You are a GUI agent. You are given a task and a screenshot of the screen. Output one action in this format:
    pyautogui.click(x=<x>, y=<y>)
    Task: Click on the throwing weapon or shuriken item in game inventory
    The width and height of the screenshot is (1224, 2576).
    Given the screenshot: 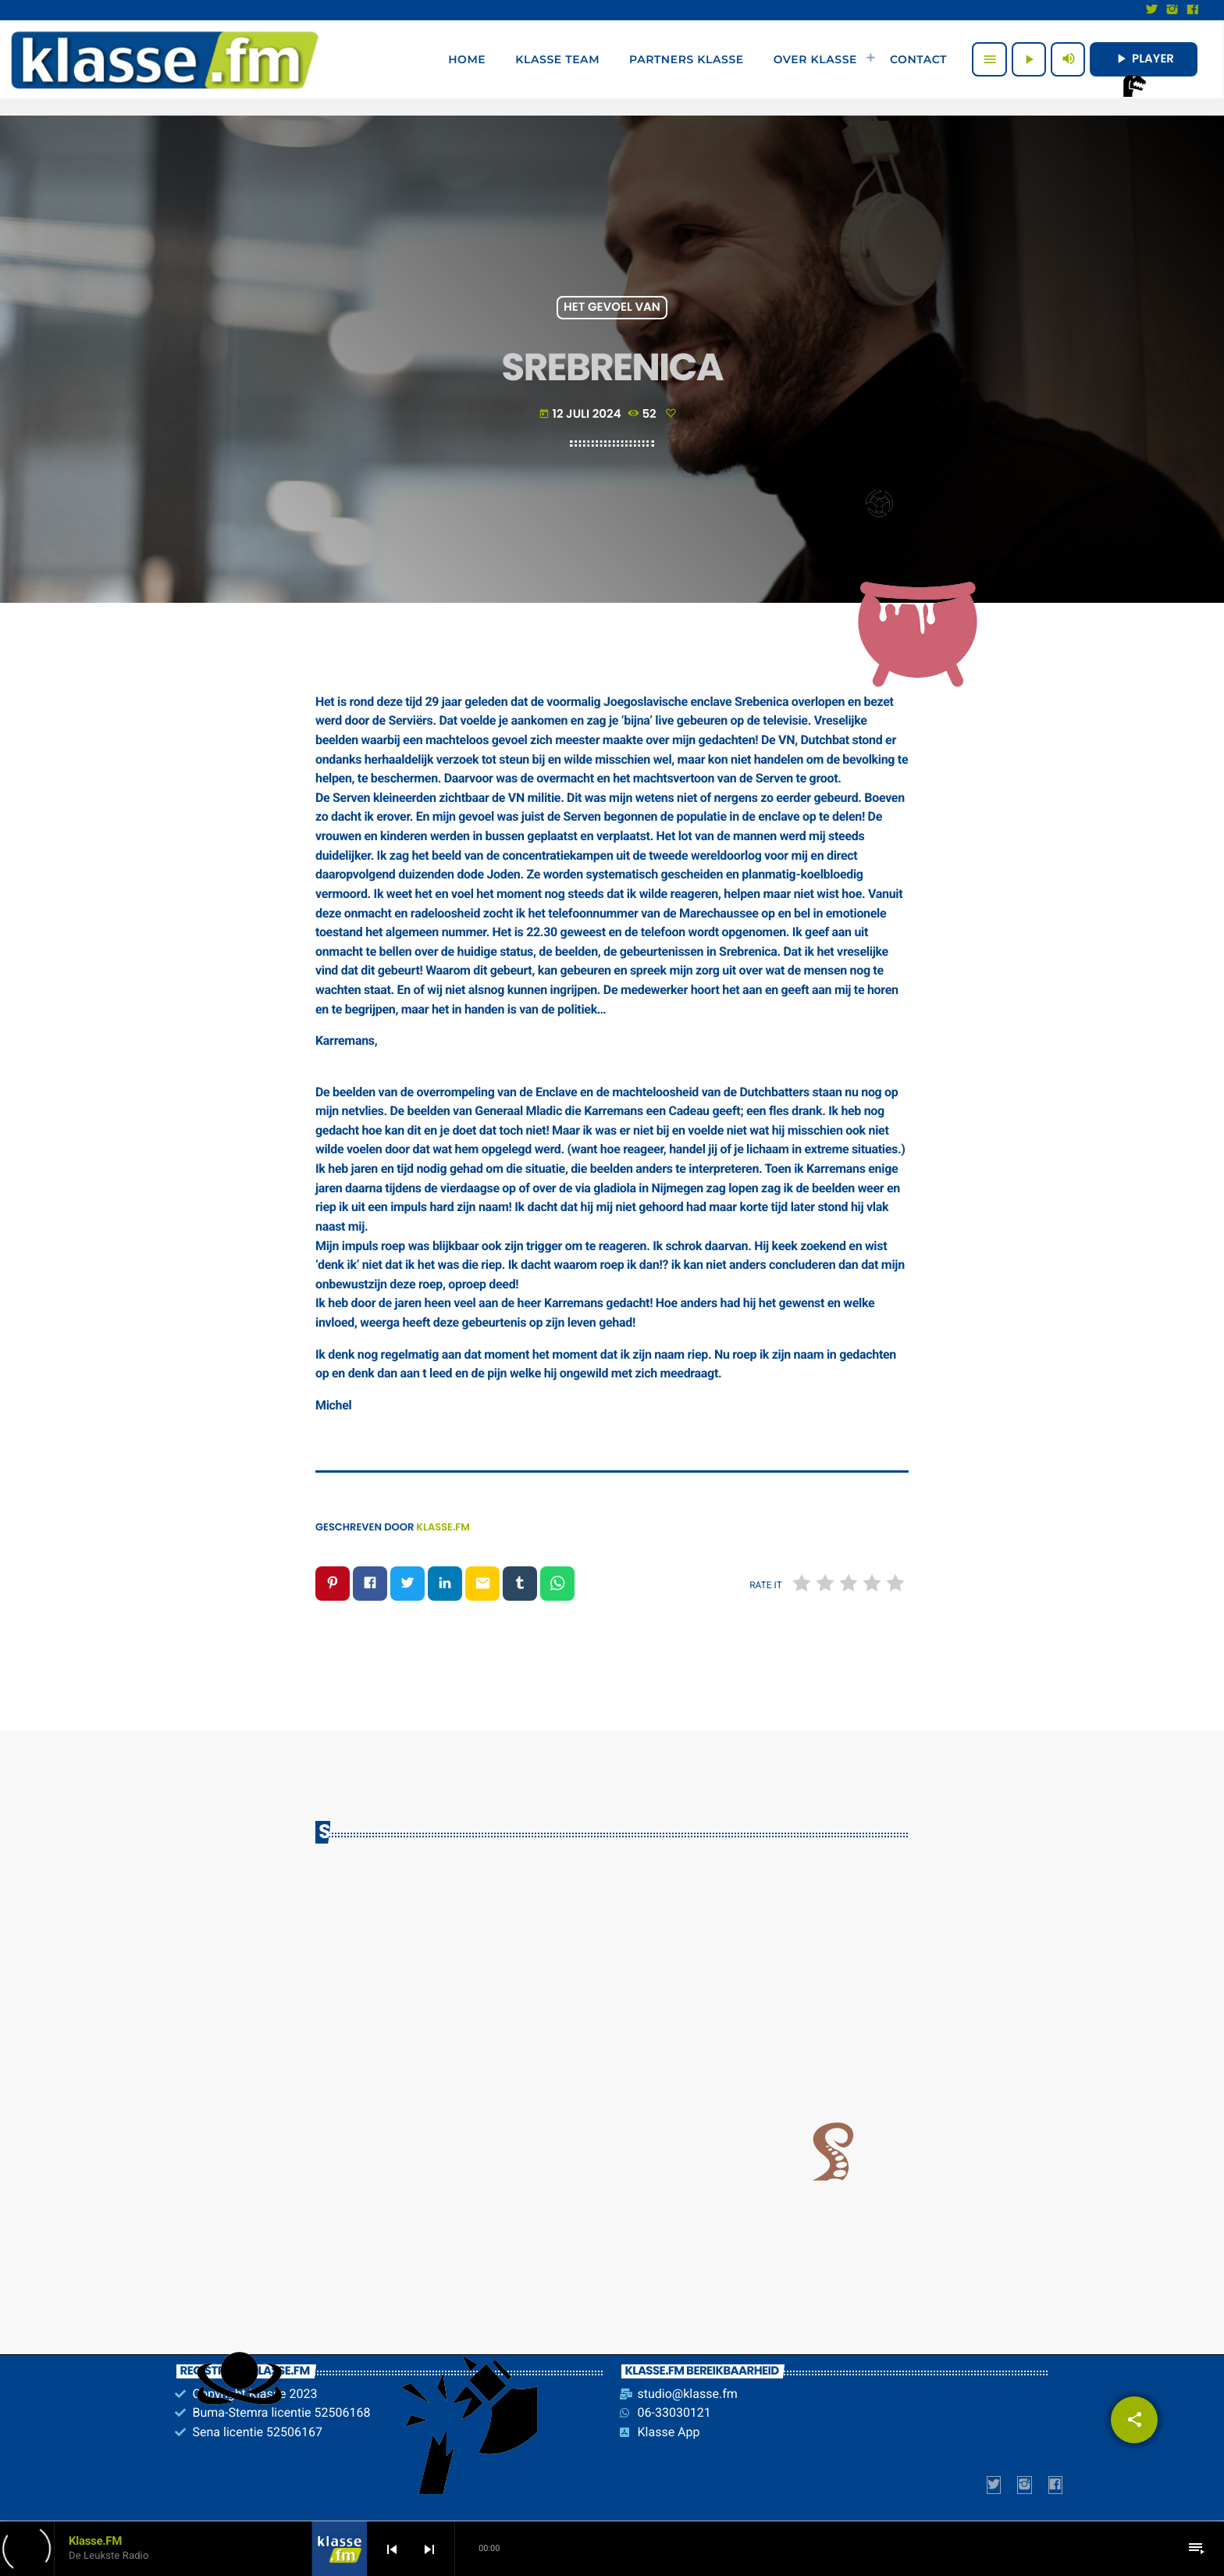 What is the action you would take?
    pyautogui.click(x=879, y=503)
    